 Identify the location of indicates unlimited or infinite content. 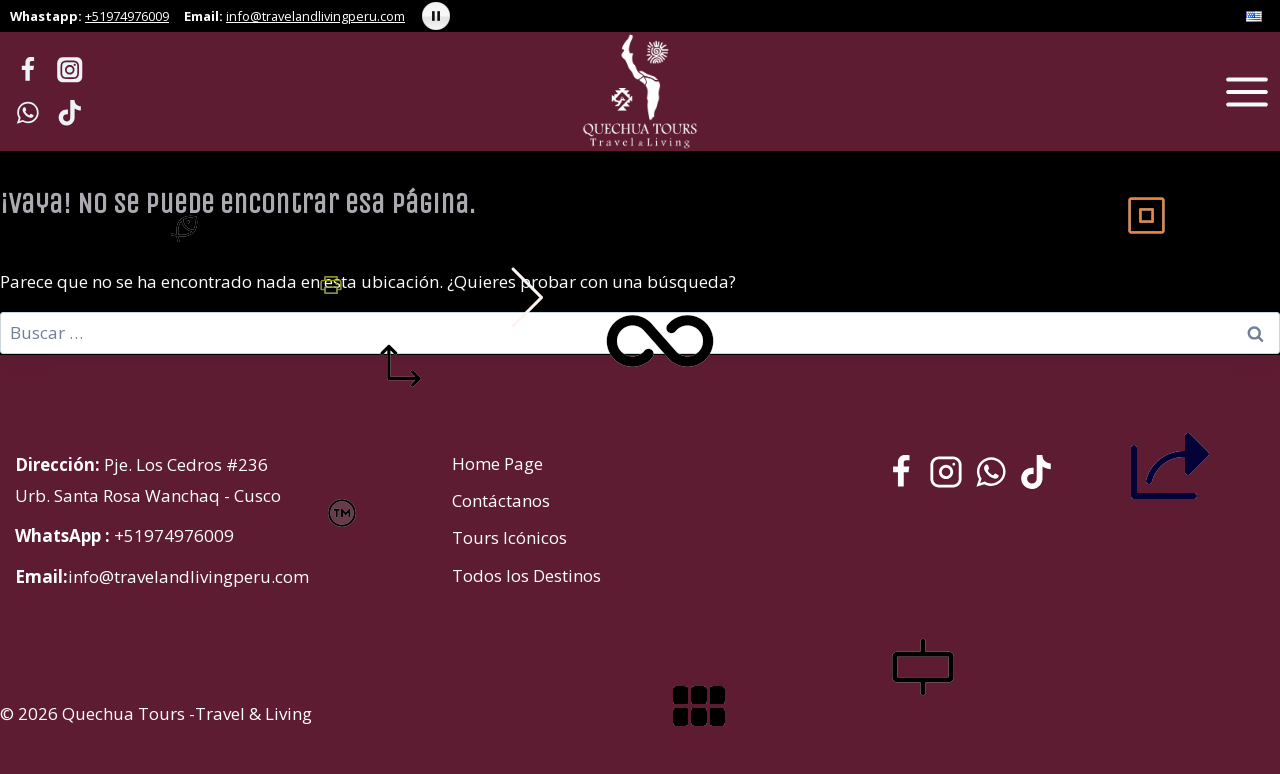
(660, 341).